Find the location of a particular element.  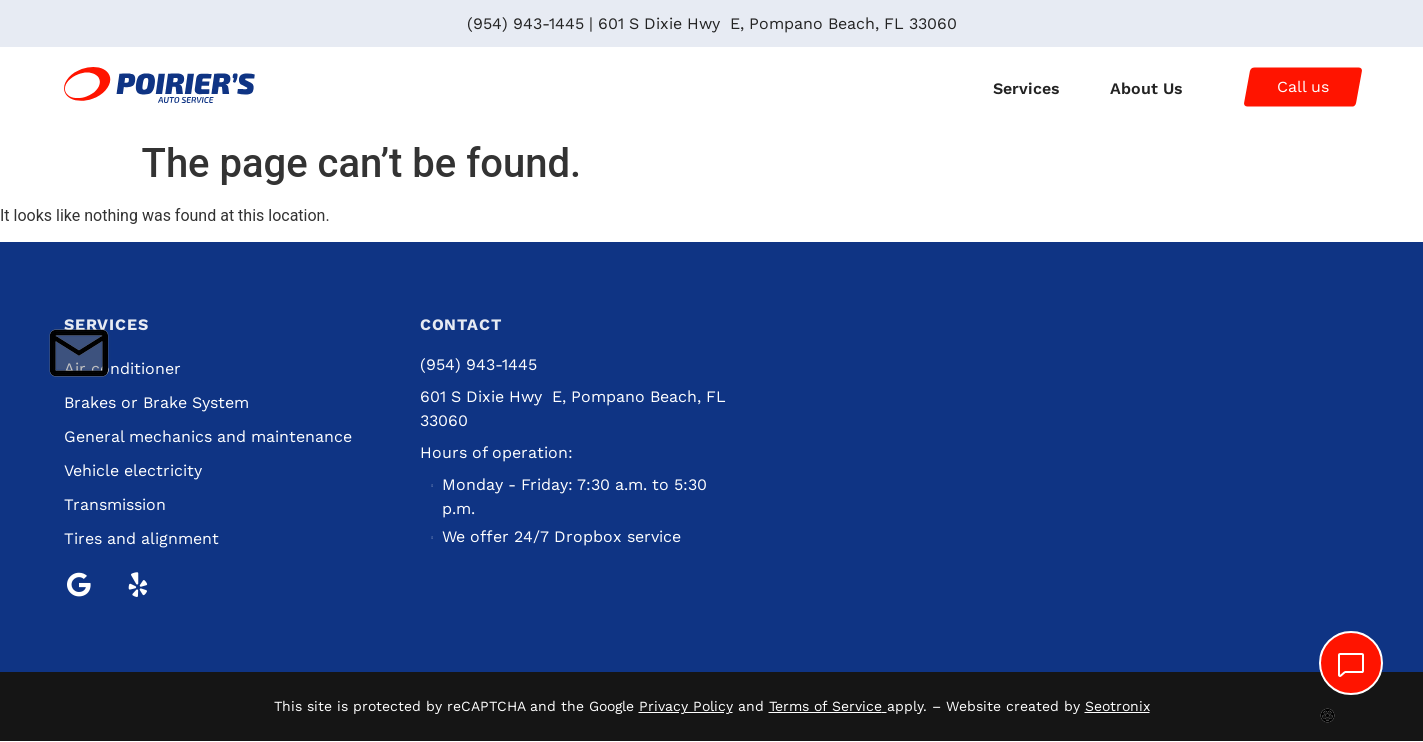

access sports or football content is located at coordinates (1327, 715).